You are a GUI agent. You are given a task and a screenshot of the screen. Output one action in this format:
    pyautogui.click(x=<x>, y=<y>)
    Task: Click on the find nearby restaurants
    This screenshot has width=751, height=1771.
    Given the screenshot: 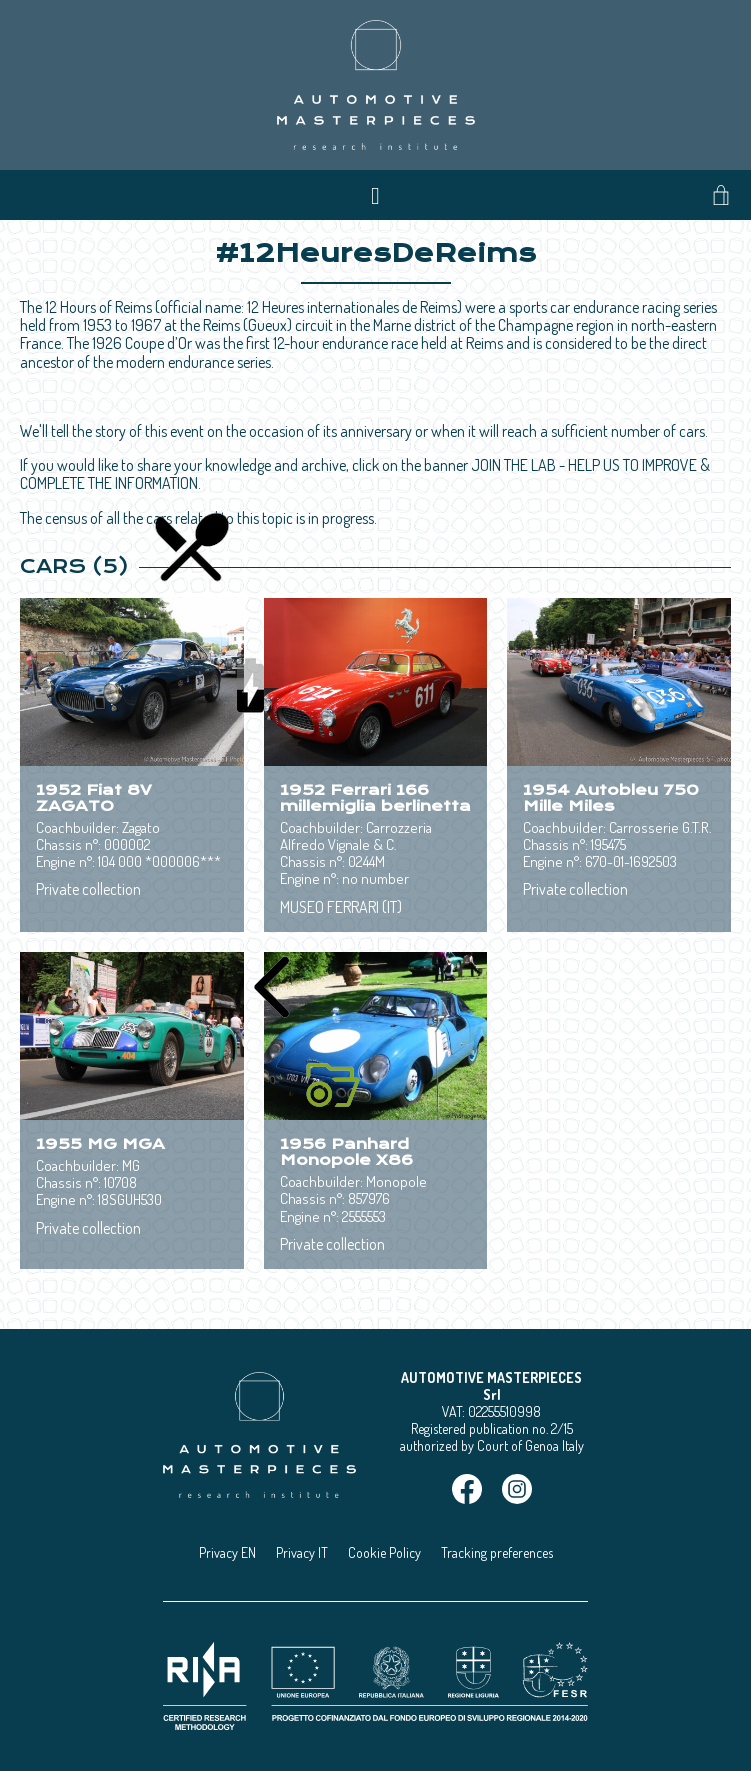 What is the action you would take?
    pyautogui.click(x=191, y=547)
    